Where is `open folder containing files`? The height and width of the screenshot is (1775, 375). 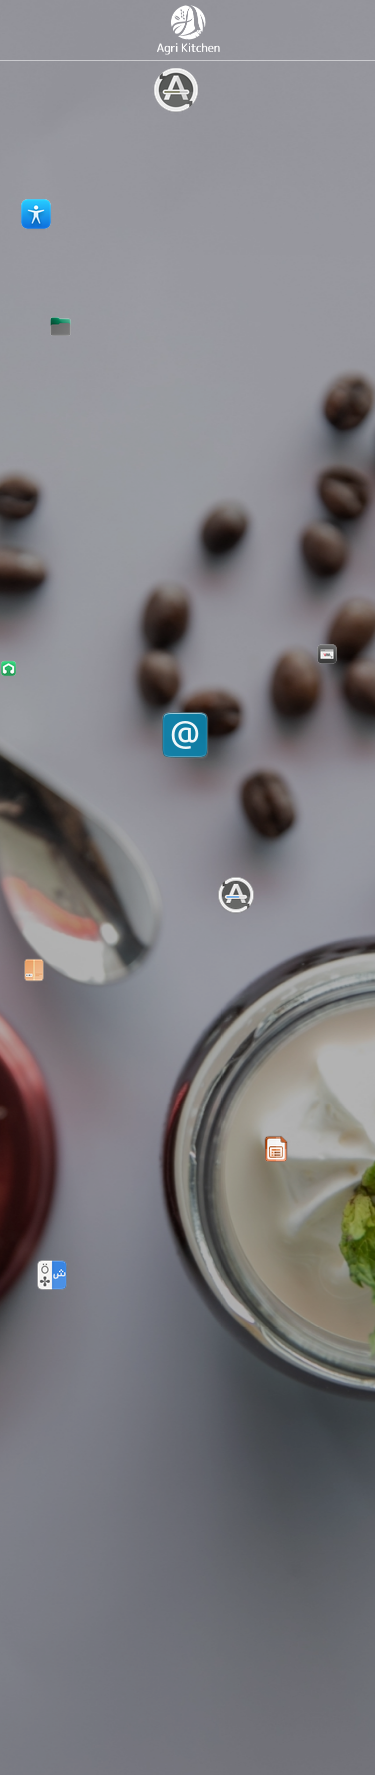 open folder containing files is located at coordinates (60, 326).